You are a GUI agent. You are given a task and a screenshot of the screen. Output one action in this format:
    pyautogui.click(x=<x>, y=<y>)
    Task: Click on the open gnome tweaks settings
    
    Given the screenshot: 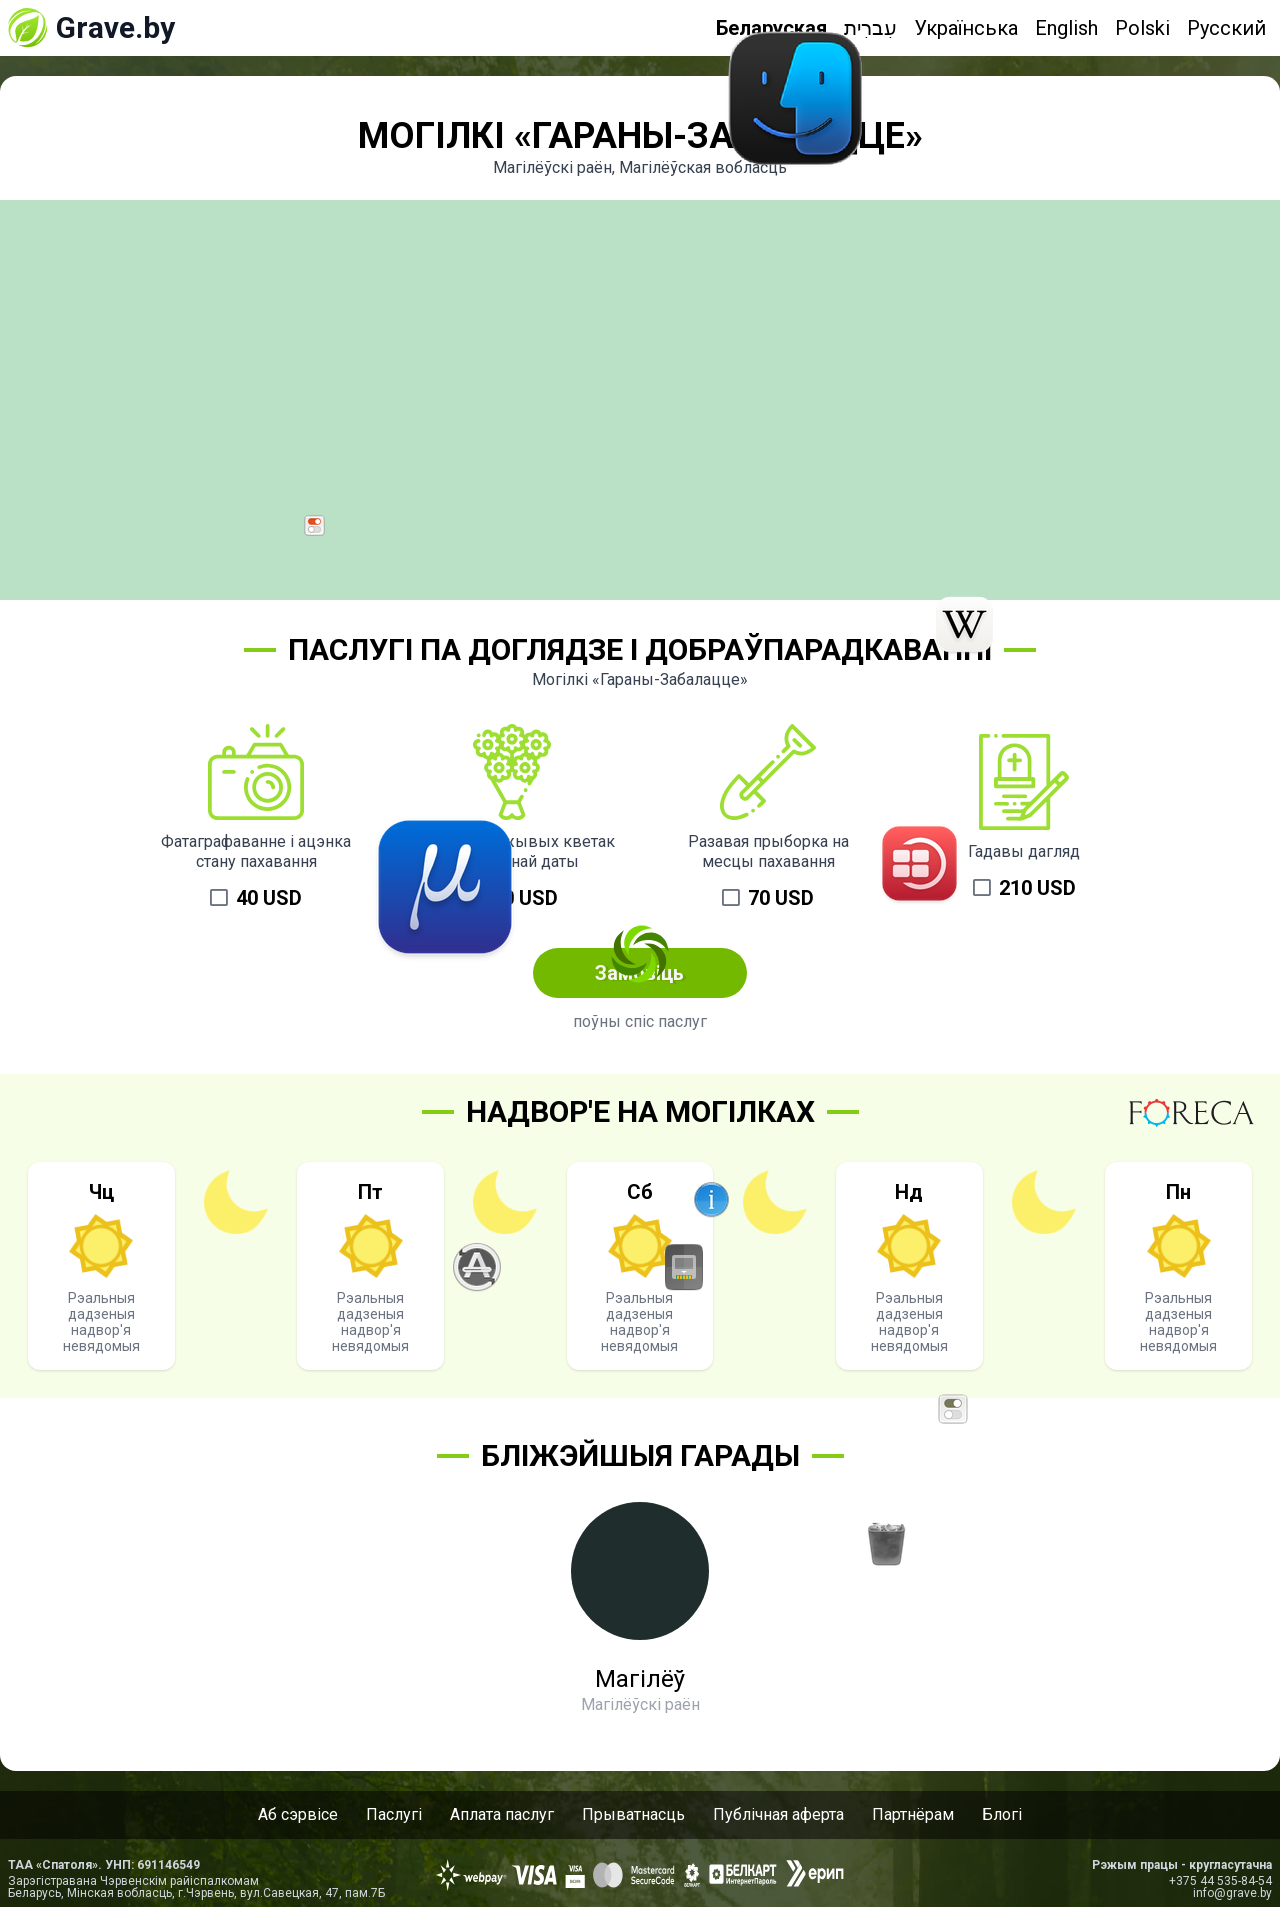 What is the action you would take?
    pyautogui.click(x=953, y=1409)
    